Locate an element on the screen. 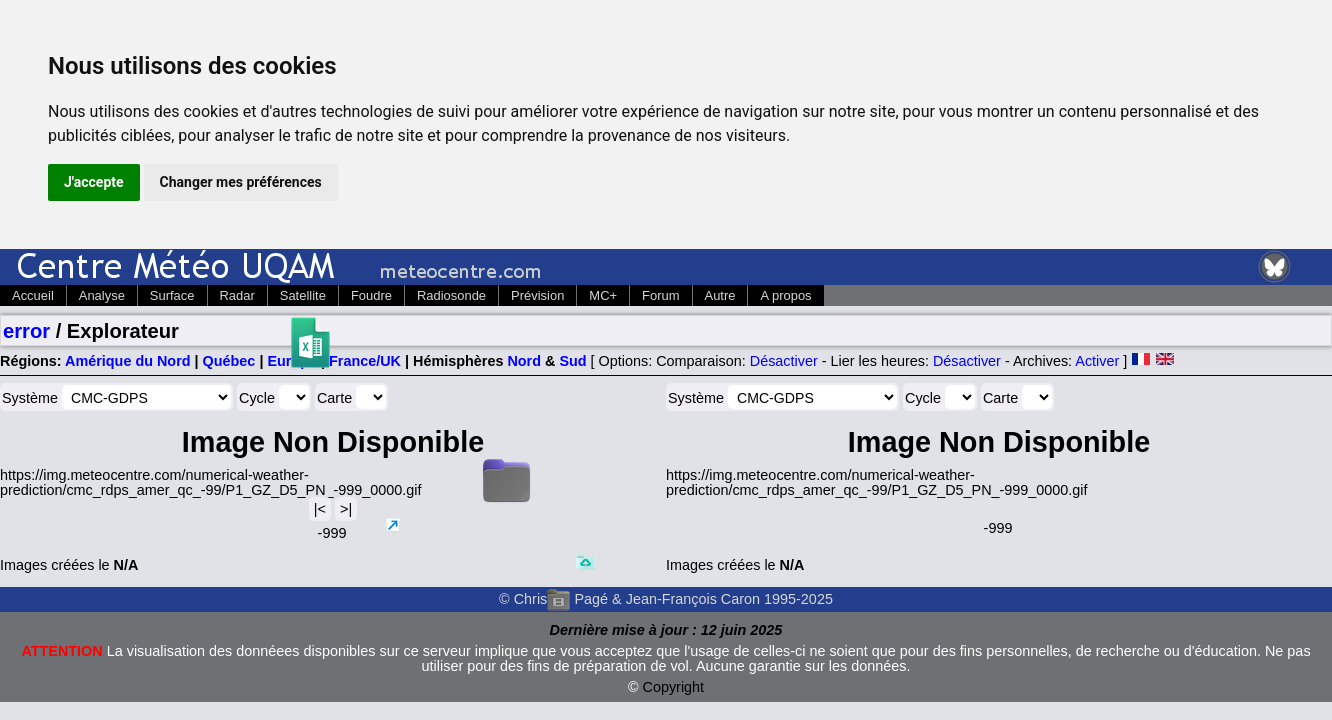 The width and height of the screenshot is (1332, 720). open a folder or directory is located at coordinates (506, 480).